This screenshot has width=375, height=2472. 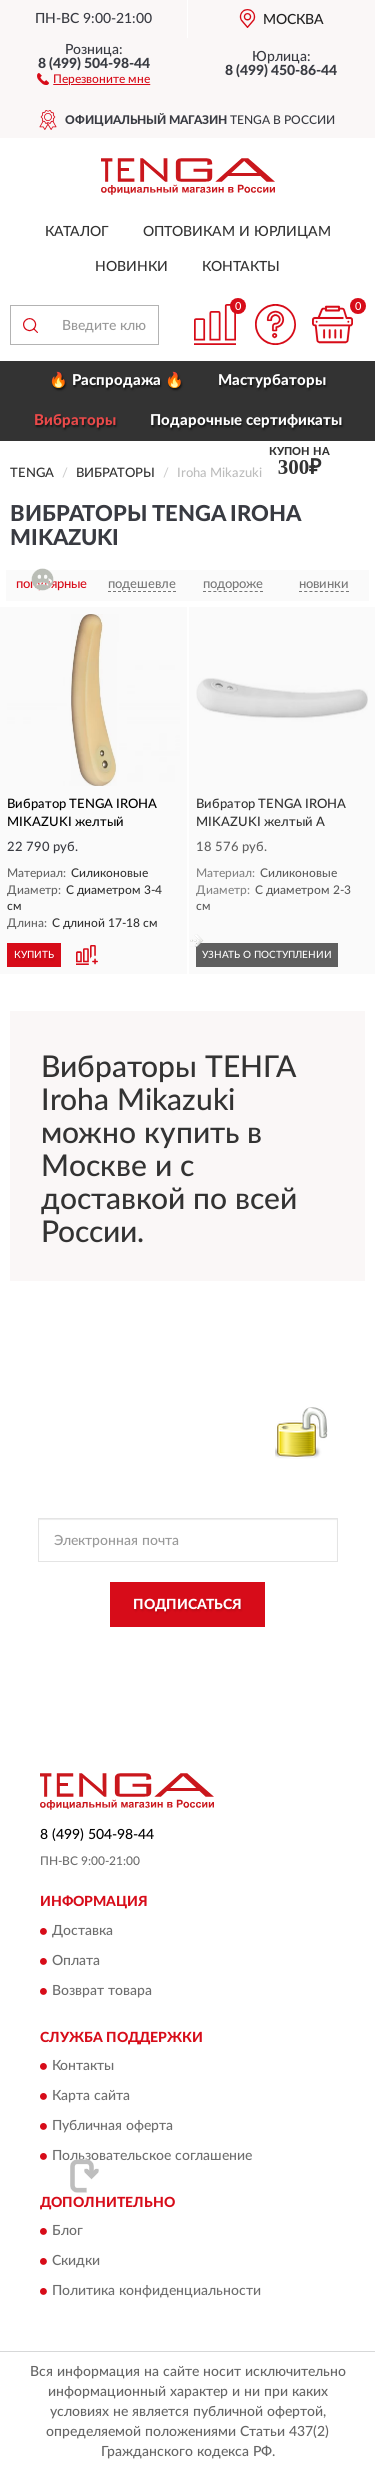 What do you see at coordinates (82, 2176) in the screenshot?
I see `toggle text wrapping in a document or view` at bounding box center [82, 2176].